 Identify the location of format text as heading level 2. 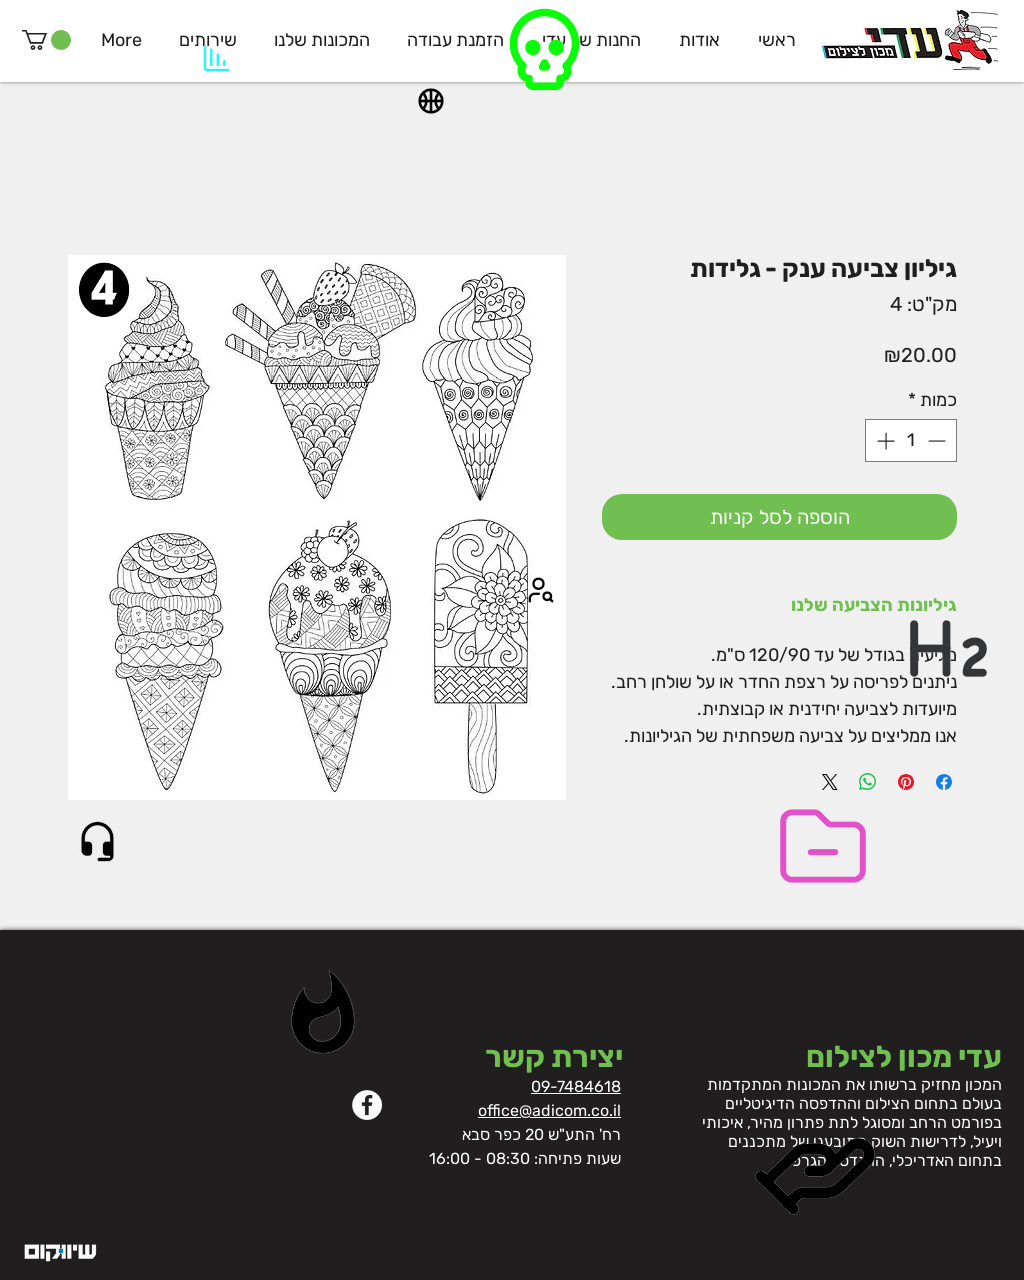
(946, 648).